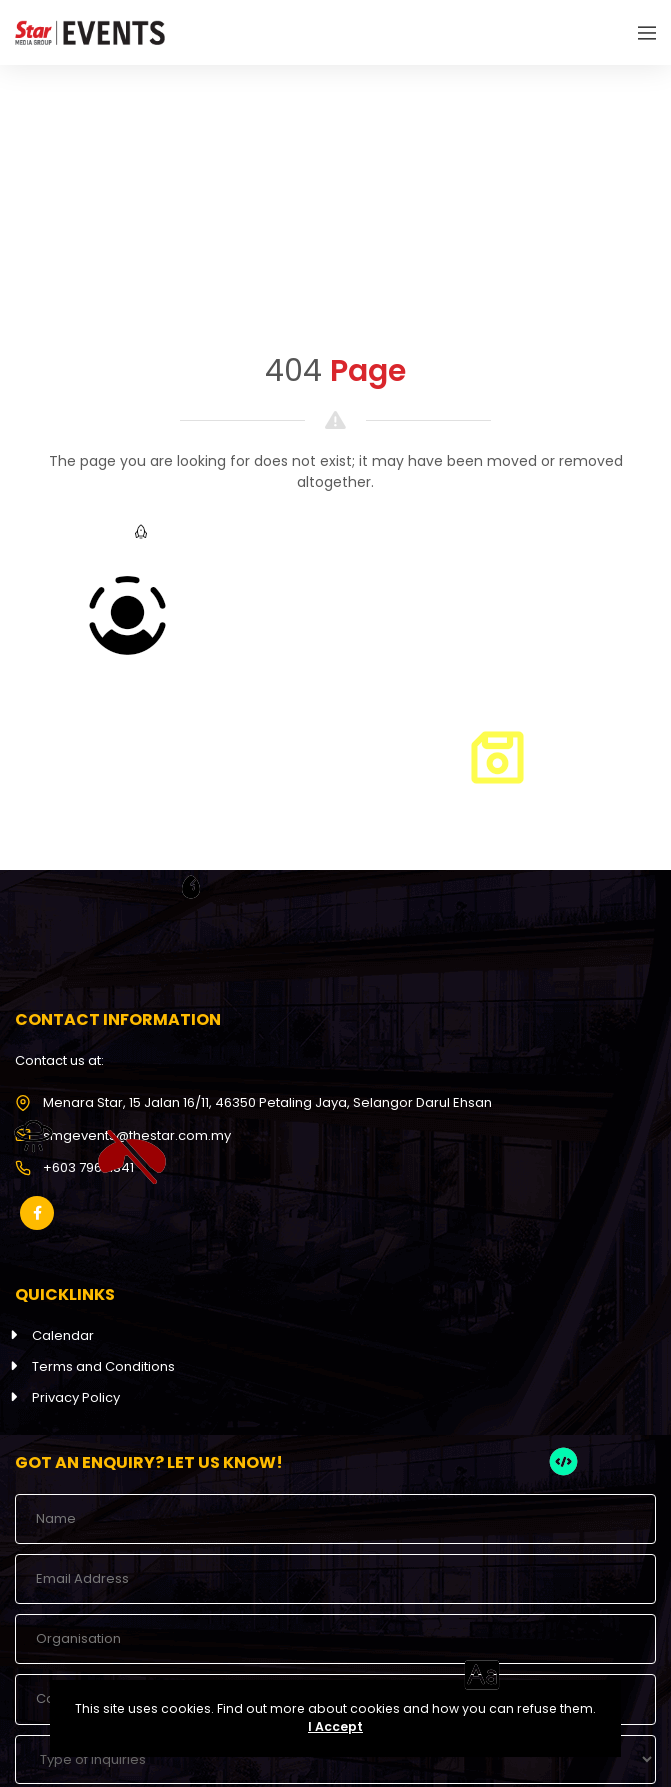 The width and height of the screenshot is (671, 1787). I want to click on launch or deploy an application, so click(141, 532).